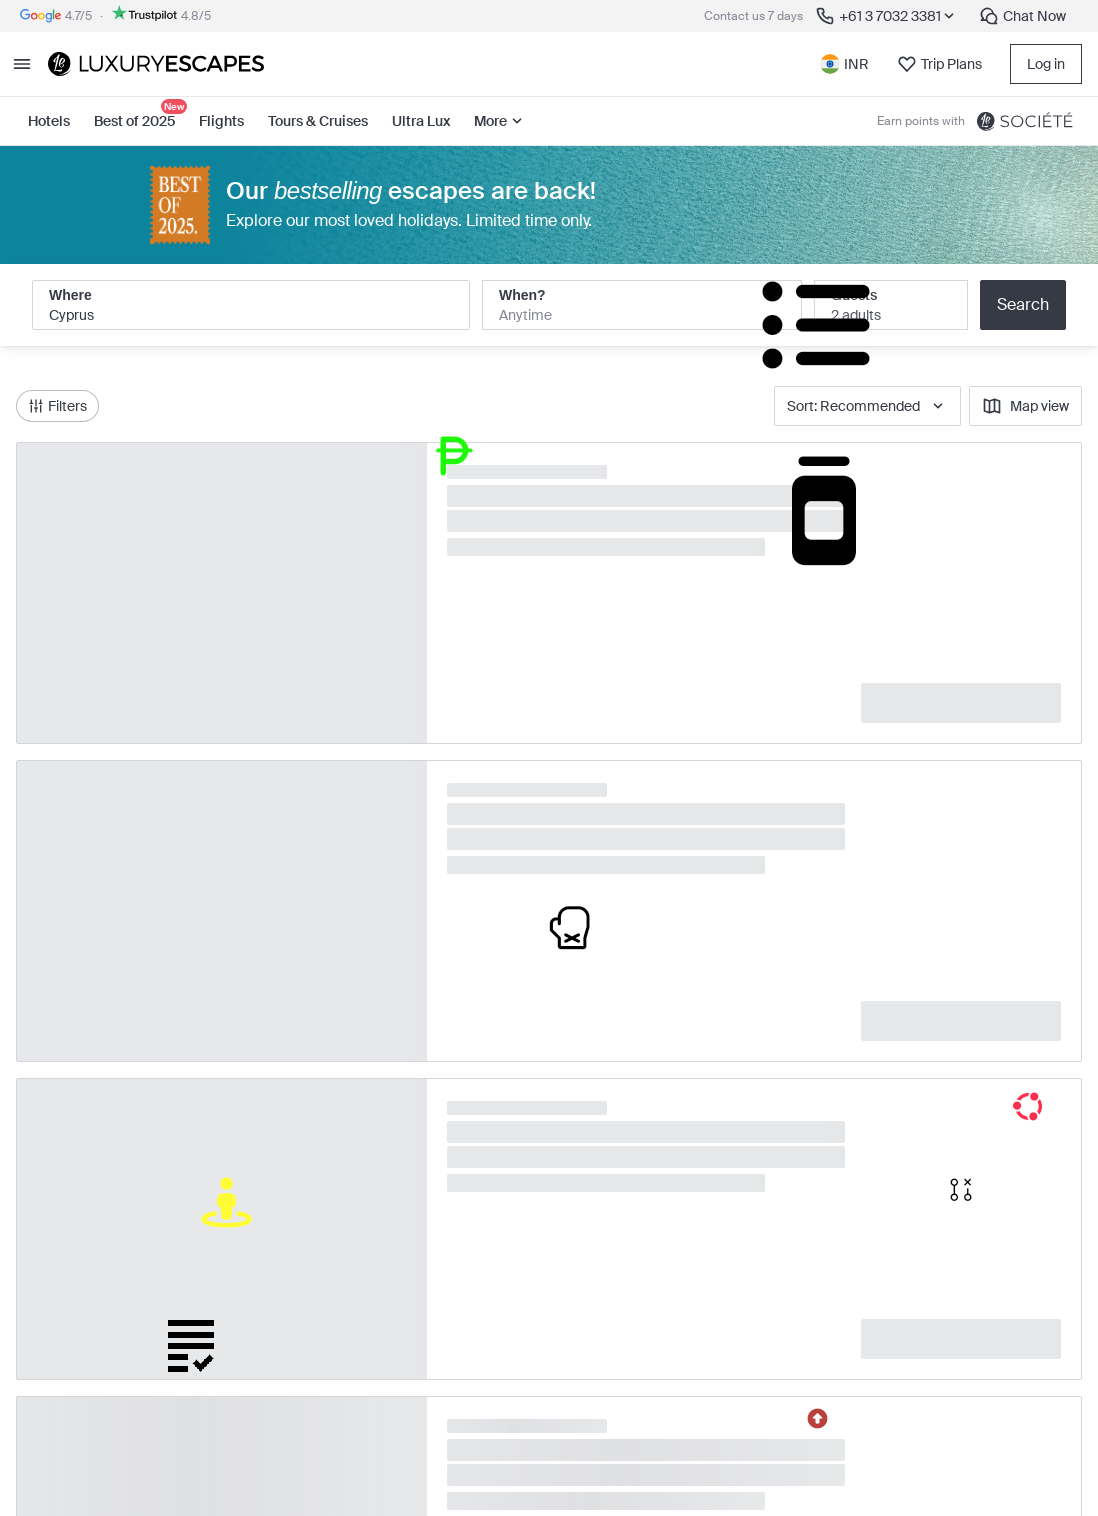 This screenshot has height=1516, width=1098. What do you see at coordinates (961, 1189) in the screenshot?
I see `indicates a closed or rejected pull request` at bounding box center [961, 1189].